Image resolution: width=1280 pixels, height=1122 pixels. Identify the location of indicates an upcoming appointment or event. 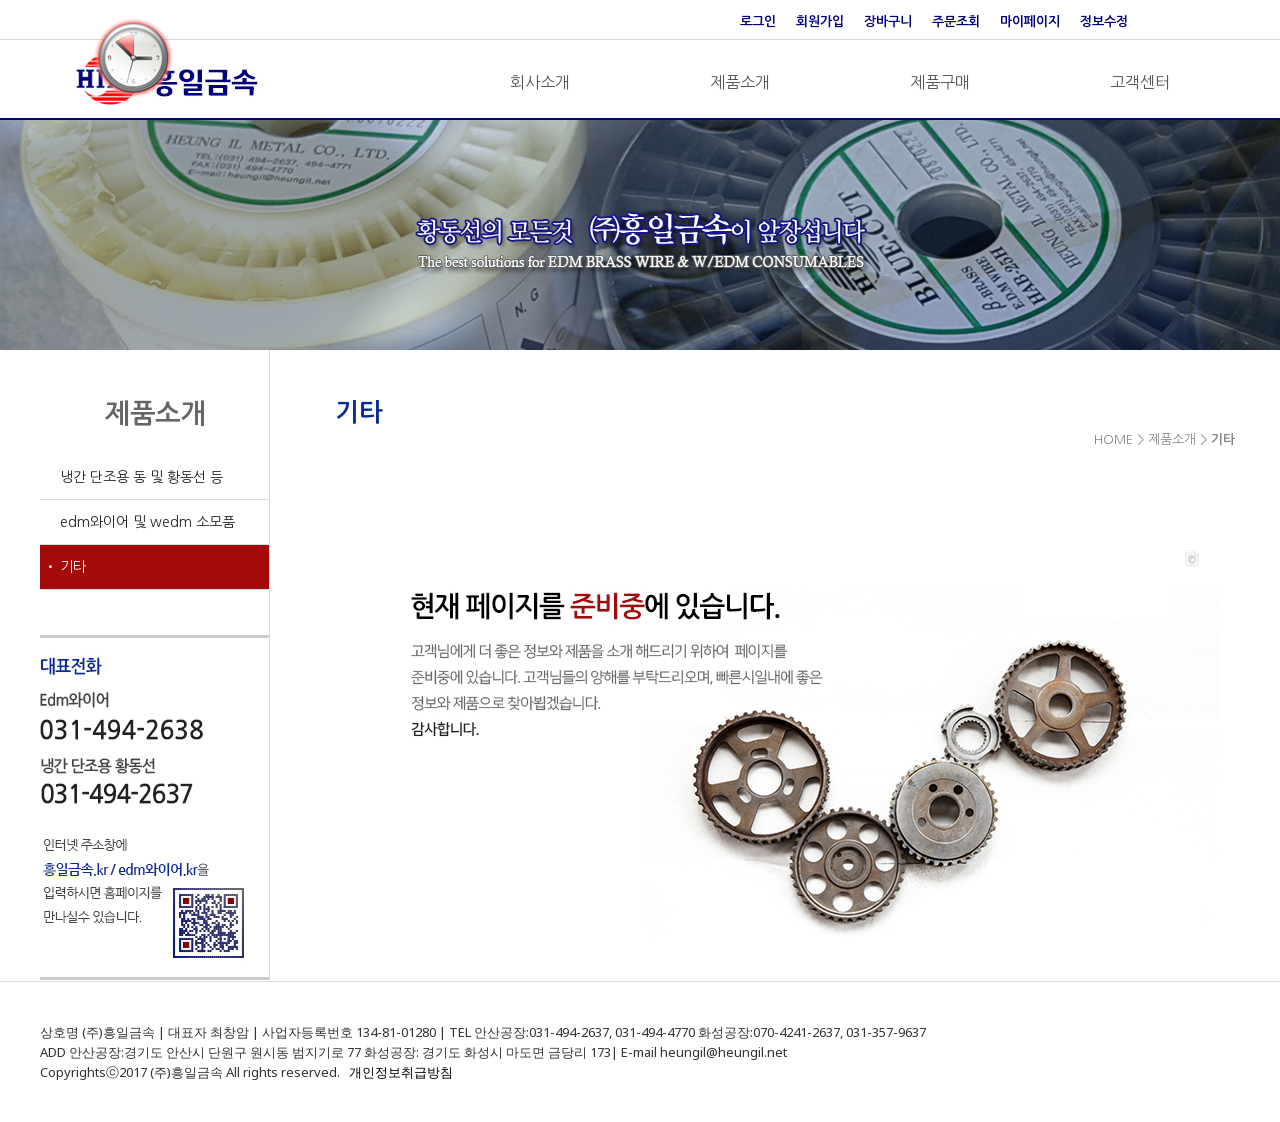
(135, 58).